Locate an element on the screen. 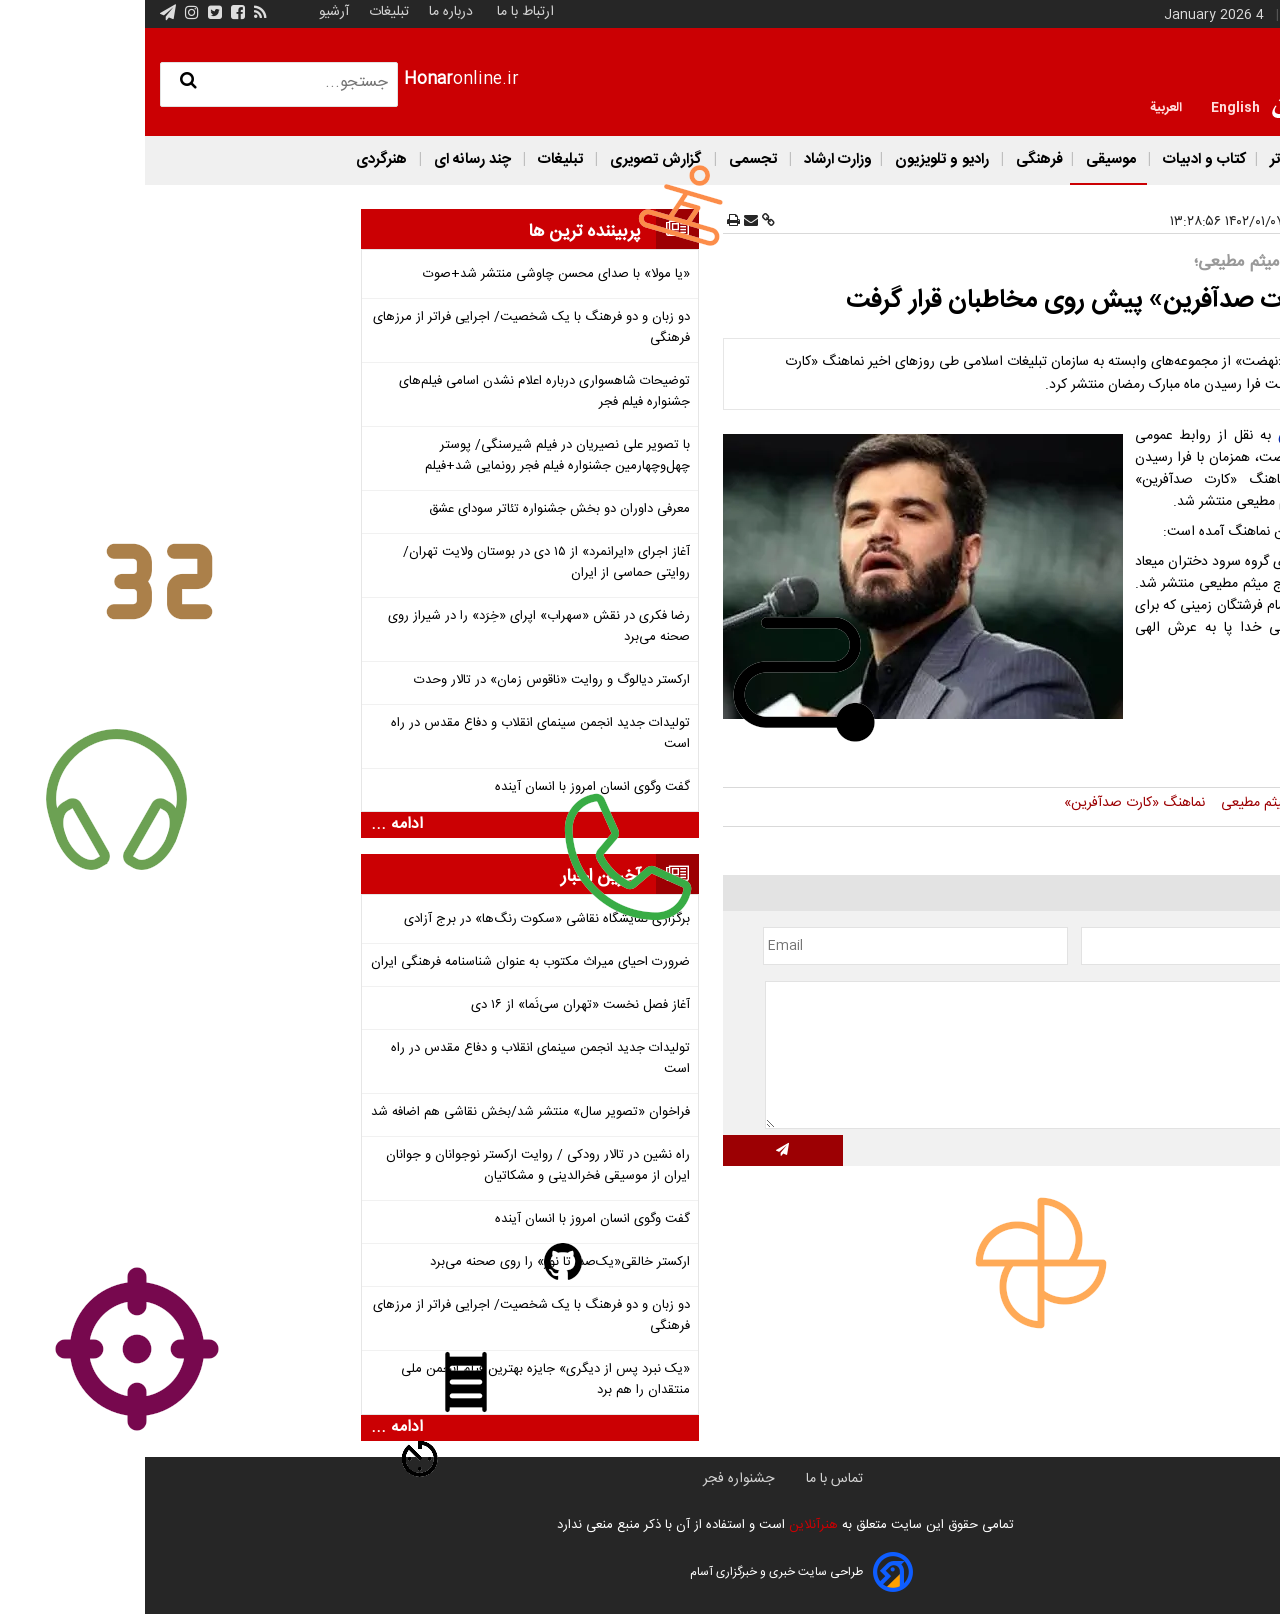 The height and width of the screenshot is (1614, 1280). open GitHub repository is located at coordinates (563, 1262).